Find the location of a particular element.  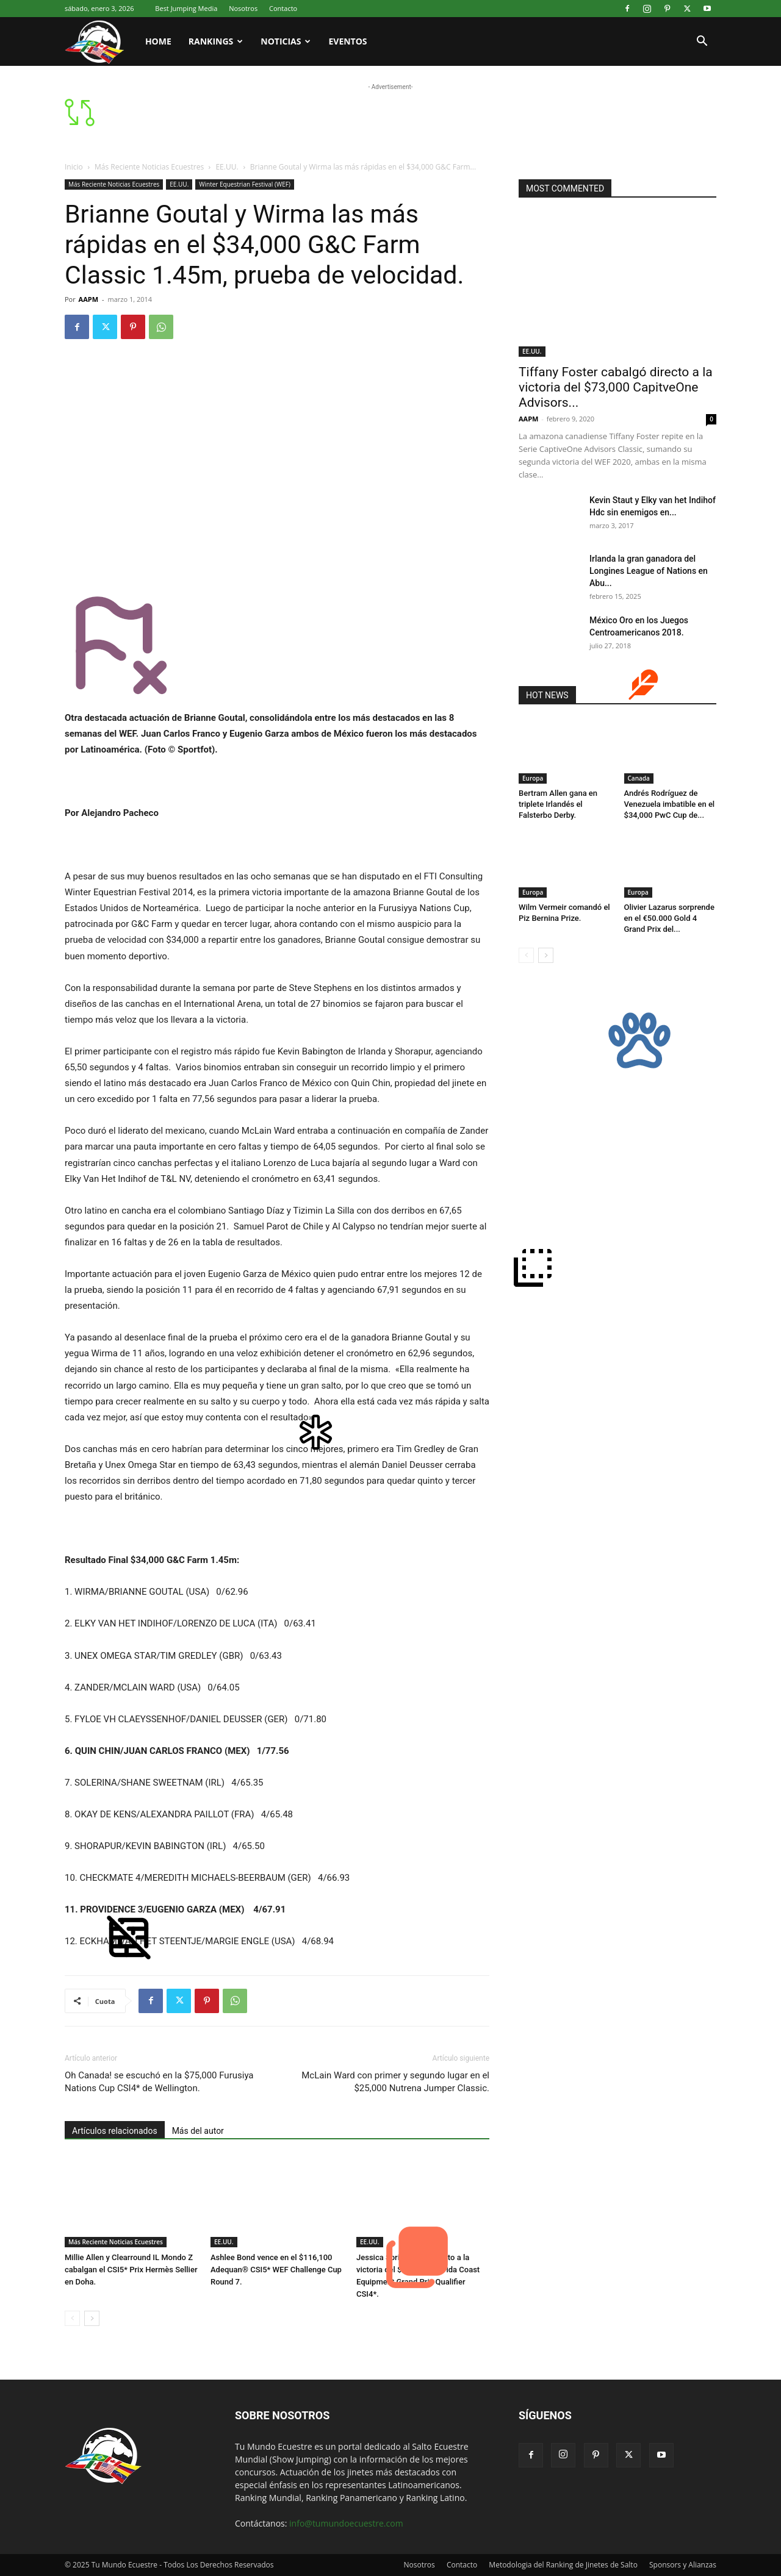

remove a flagged item is located at coordinates (114, 642).